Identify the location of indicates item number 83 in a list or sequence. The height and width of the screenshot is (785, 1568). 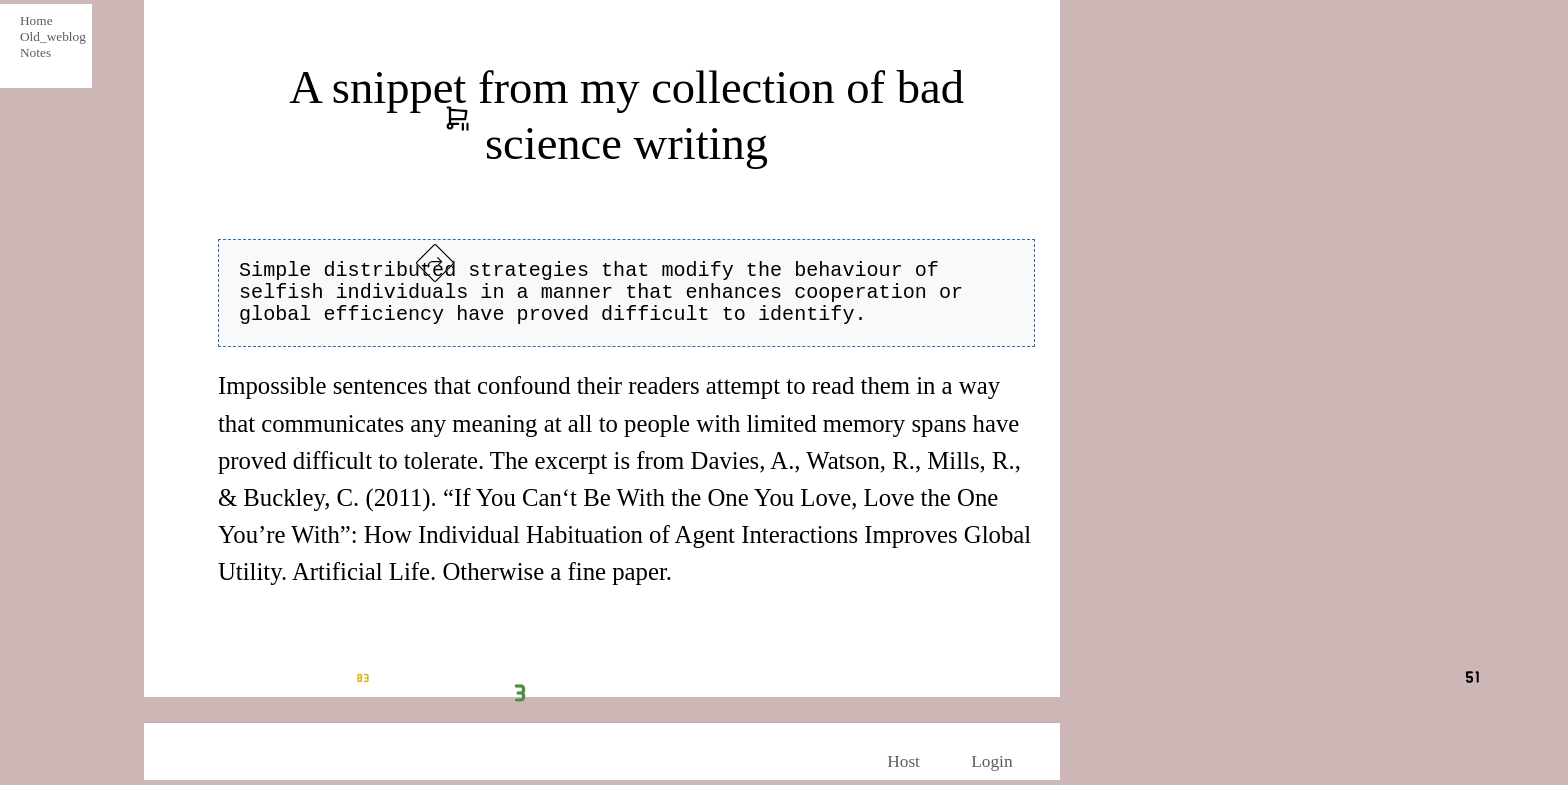
(363, 678).